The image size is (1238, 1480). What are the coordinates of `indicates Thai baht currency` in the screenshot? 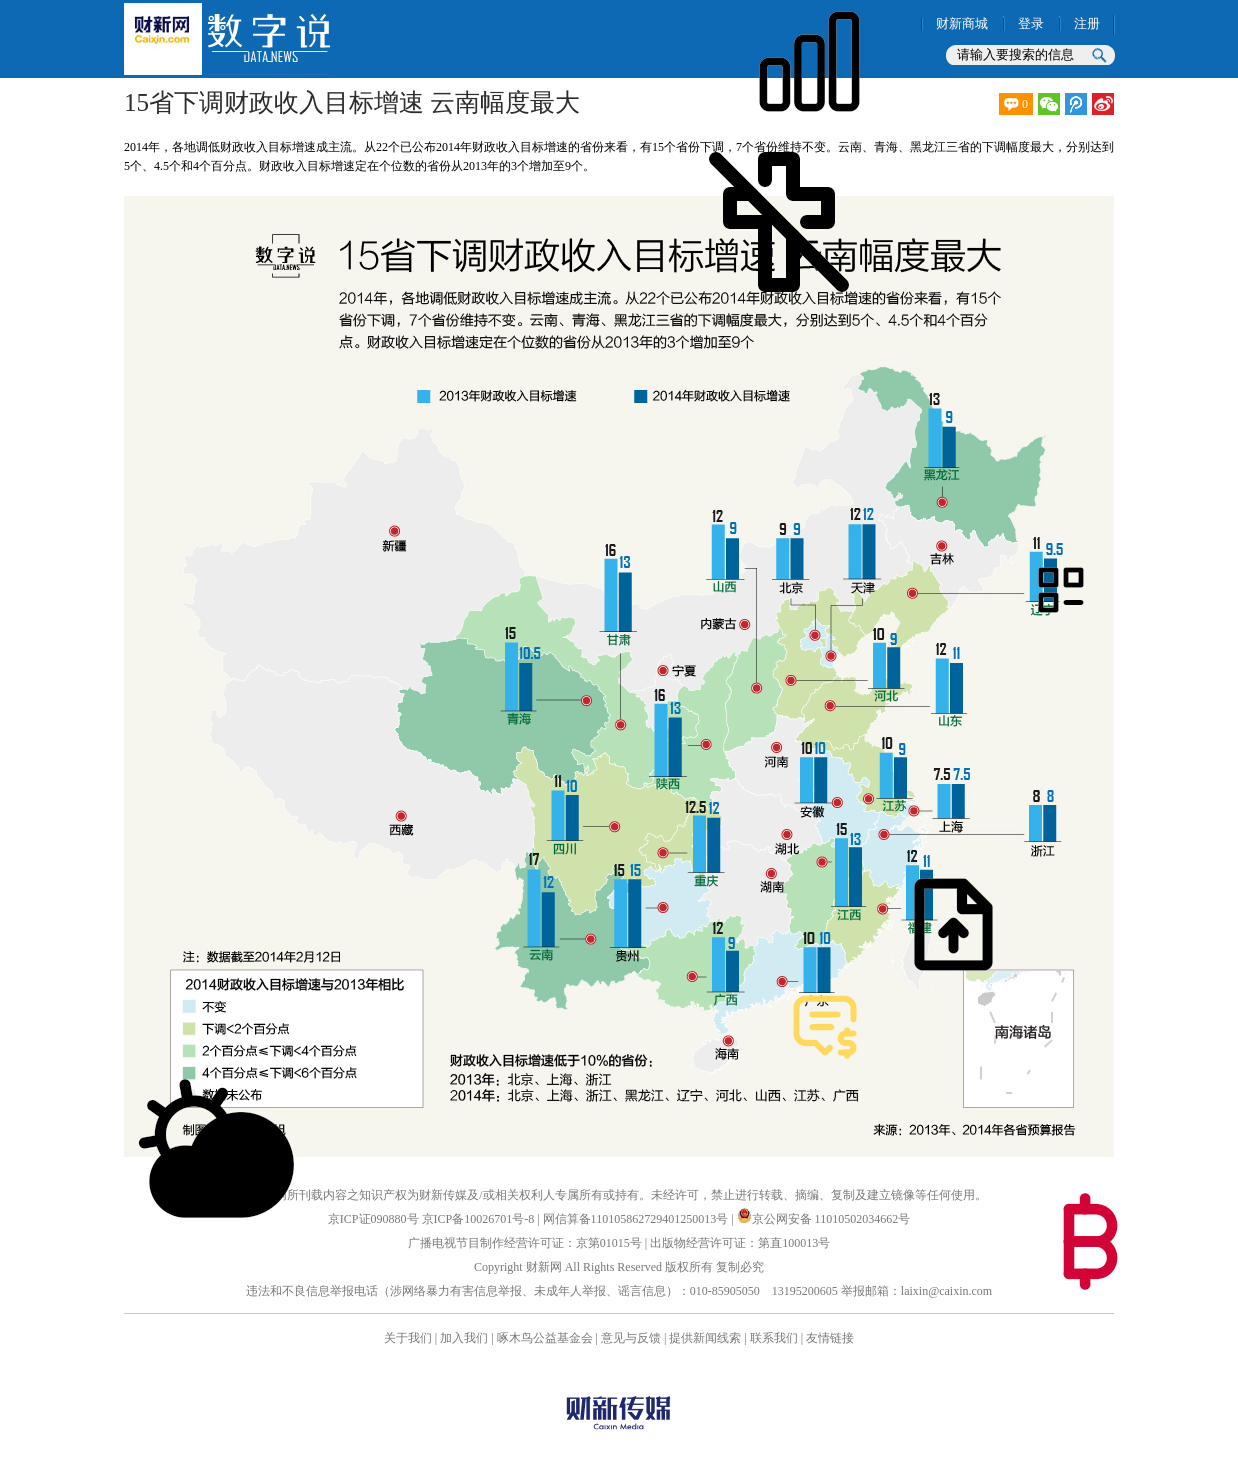 It's located at (1090, 1241).